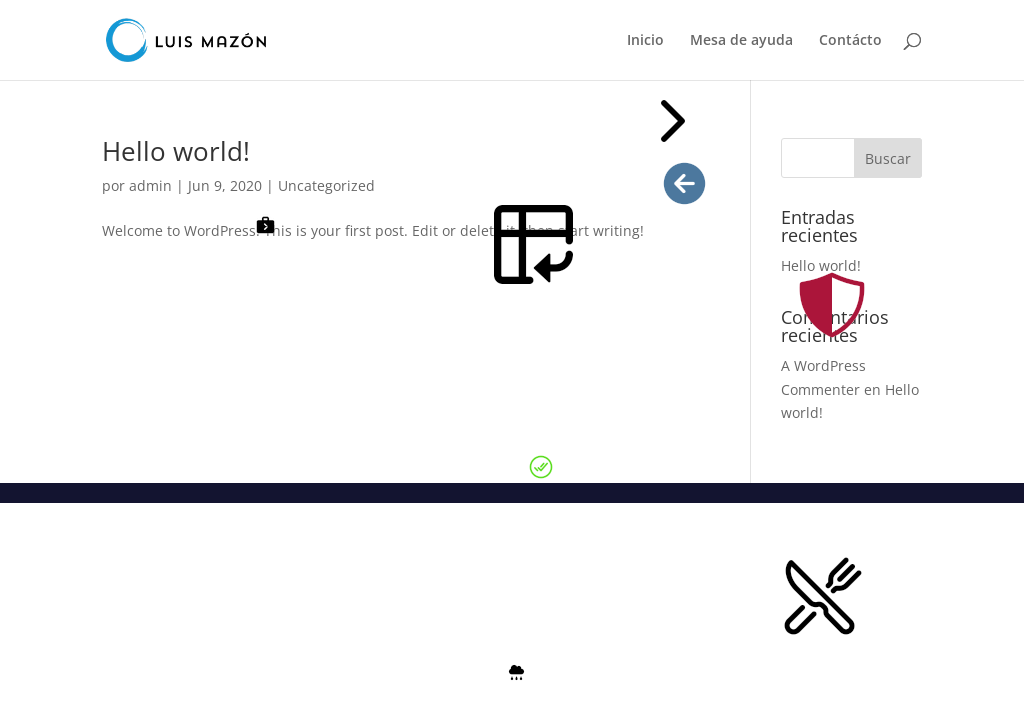  What do you see at coordinates (832, 305) in the screenshot?
I see `indicates partial security or protection status` at bounding box center [832, 305].